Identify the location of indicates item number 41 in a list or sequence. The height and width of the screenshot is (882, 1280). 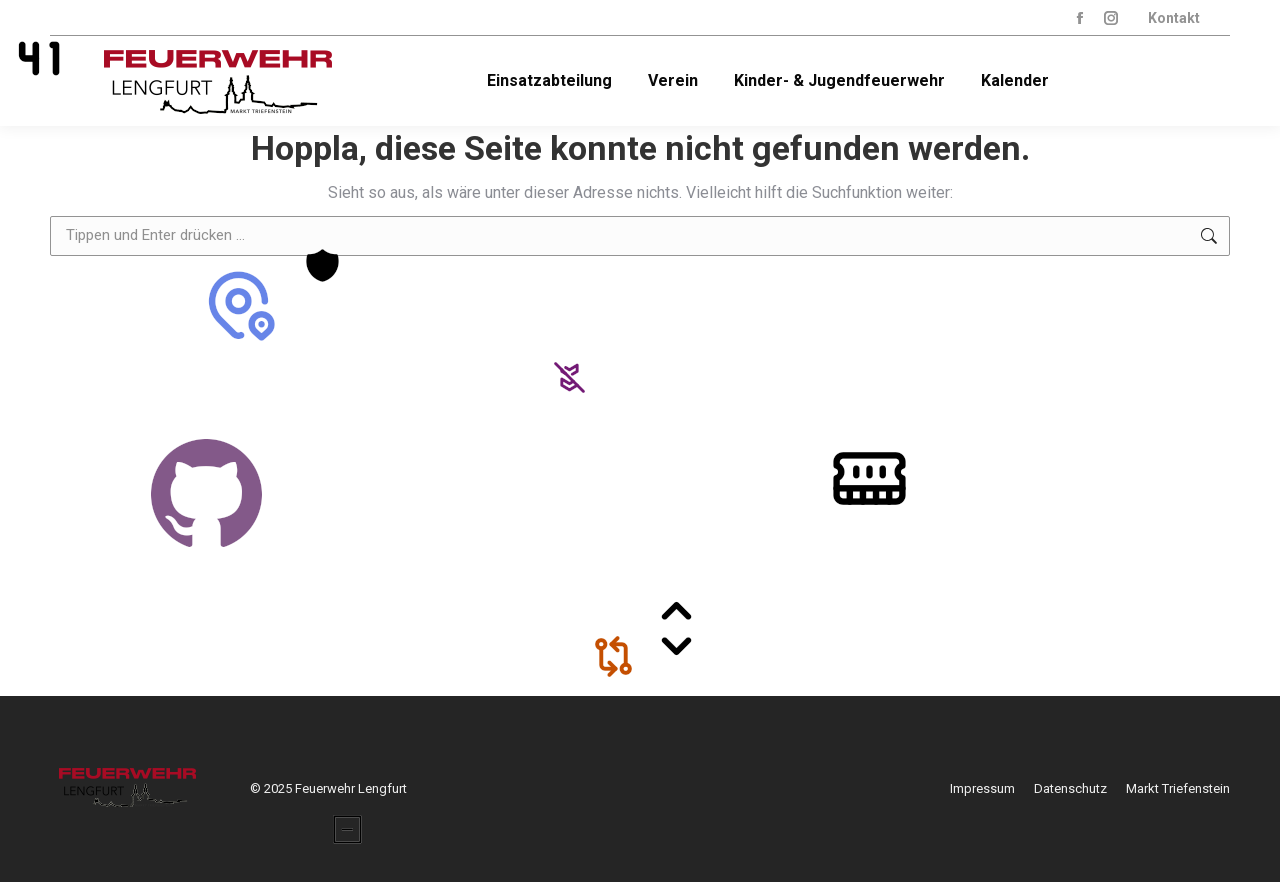
(42, 58).